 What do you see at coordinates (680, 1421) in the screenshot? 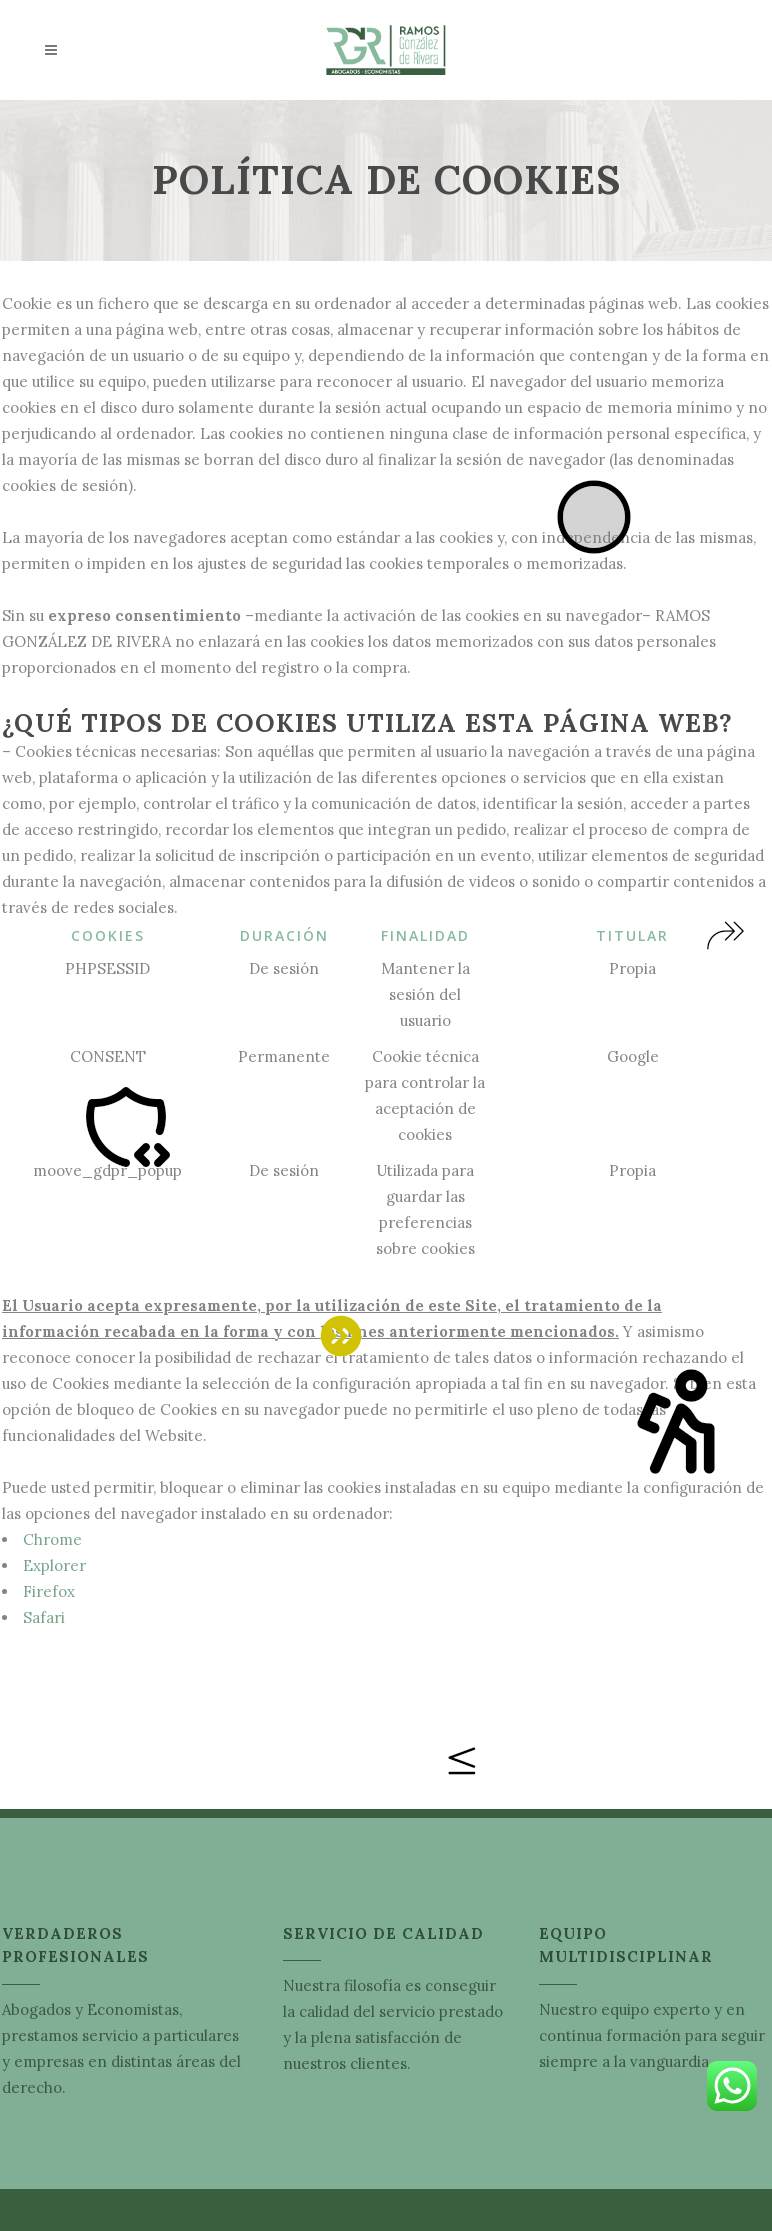
I see `access hiking trails or outdoor activities` at bounding box center [680, 1421].